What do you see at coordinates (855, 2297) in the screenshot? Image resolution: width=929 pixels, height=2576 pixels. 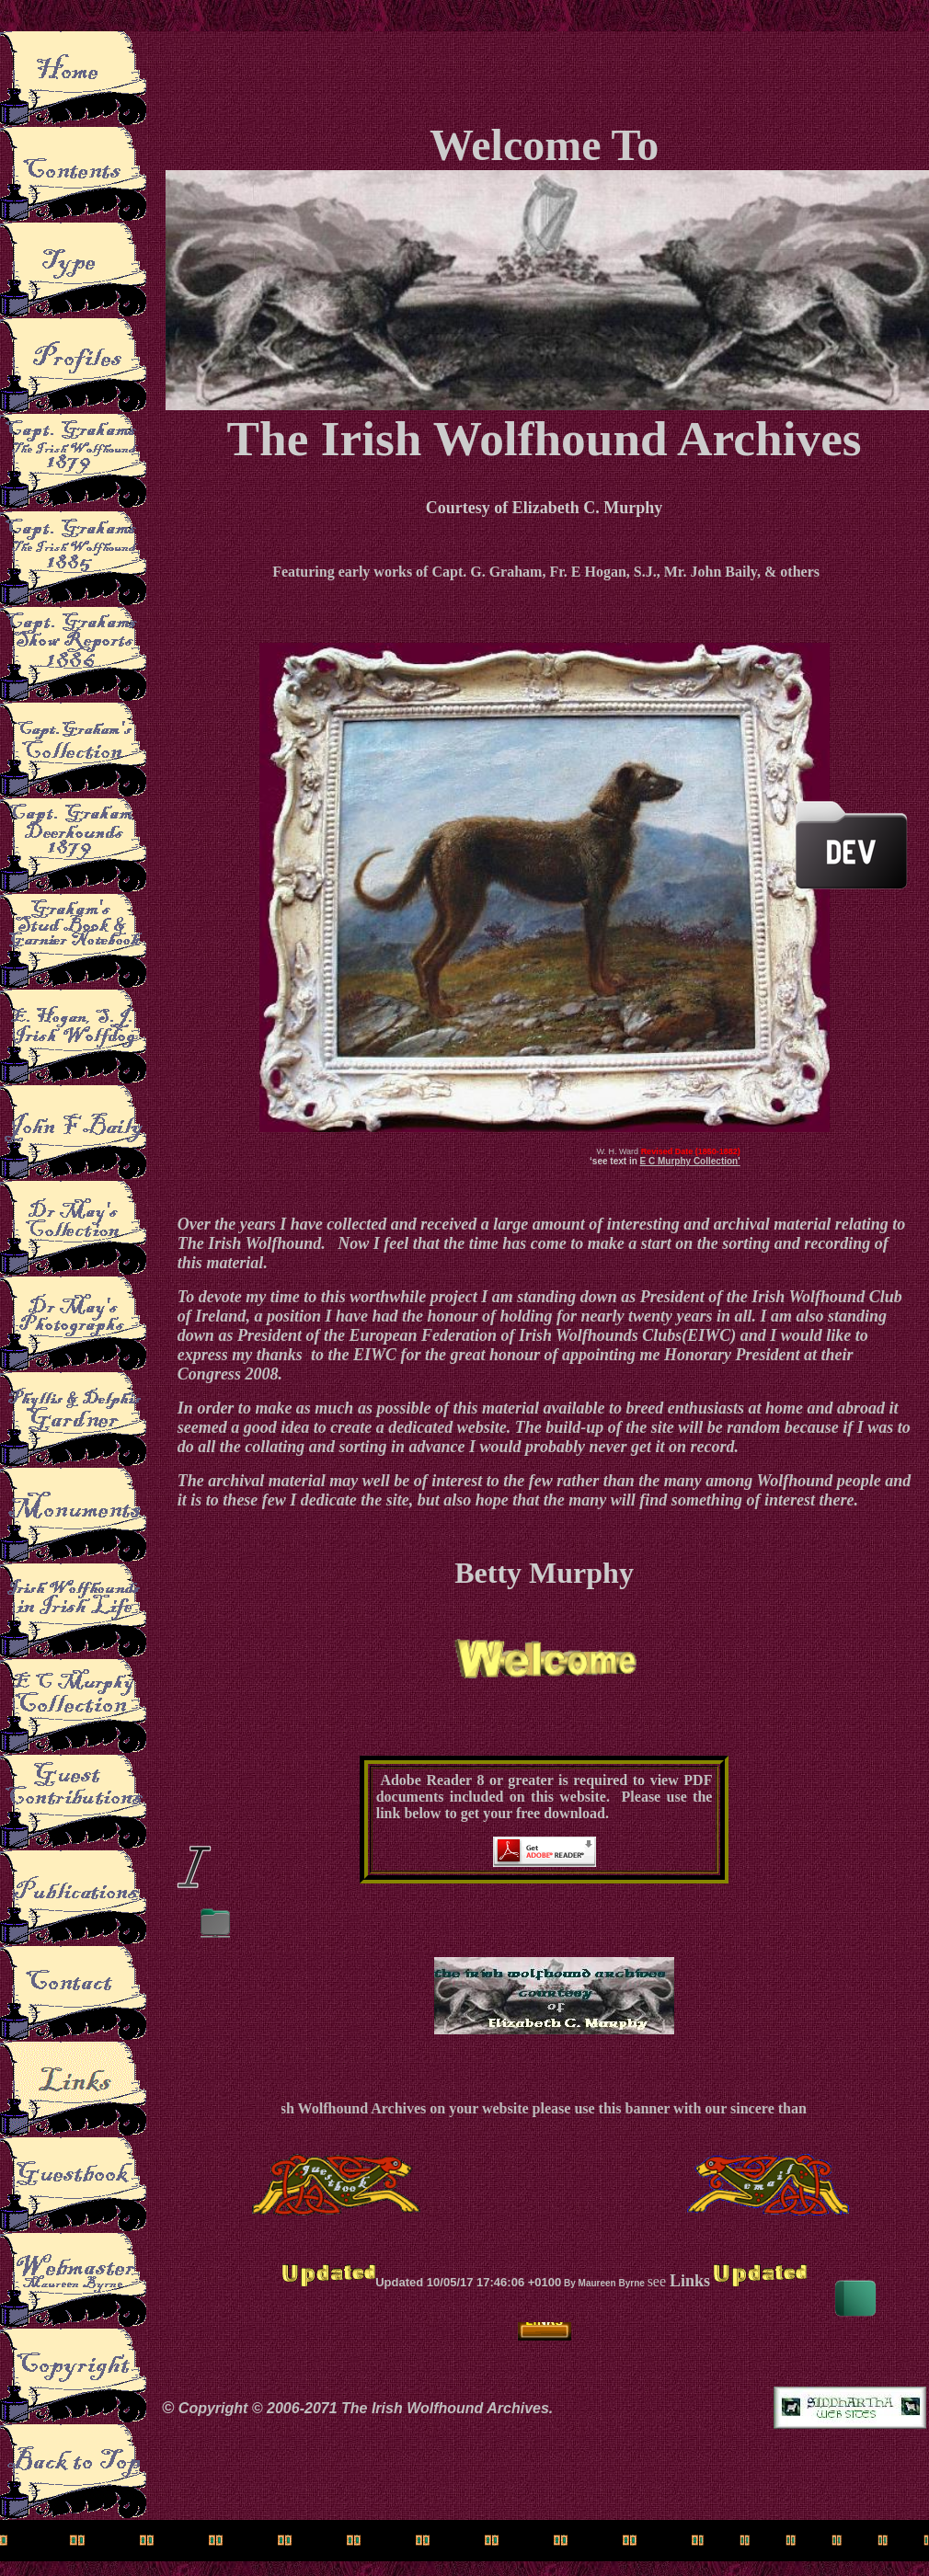 I see `access desktop folder or files` at bounding box center [855, 2297].